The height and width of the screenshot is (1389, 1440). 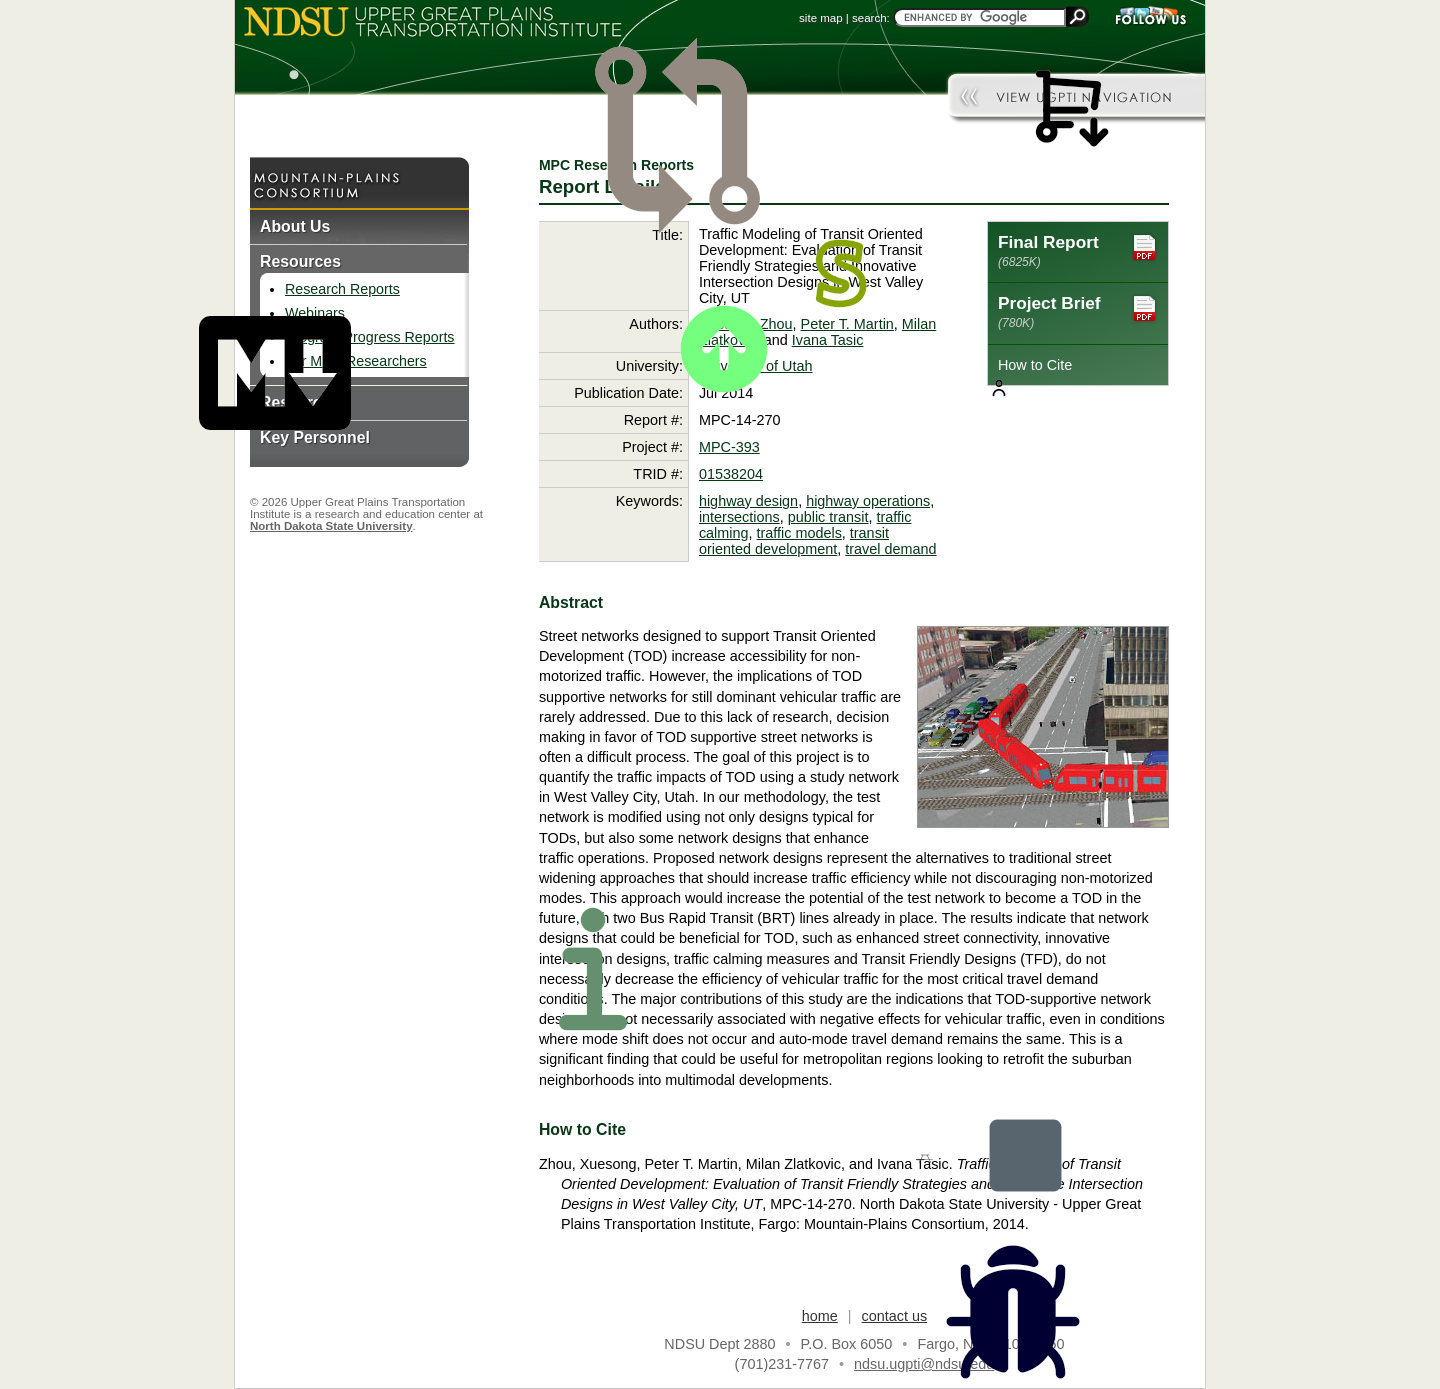 What do you see at coordinates (999, 388) in the screenshot?
I see `view your profile` at bounding box center [999, 388].